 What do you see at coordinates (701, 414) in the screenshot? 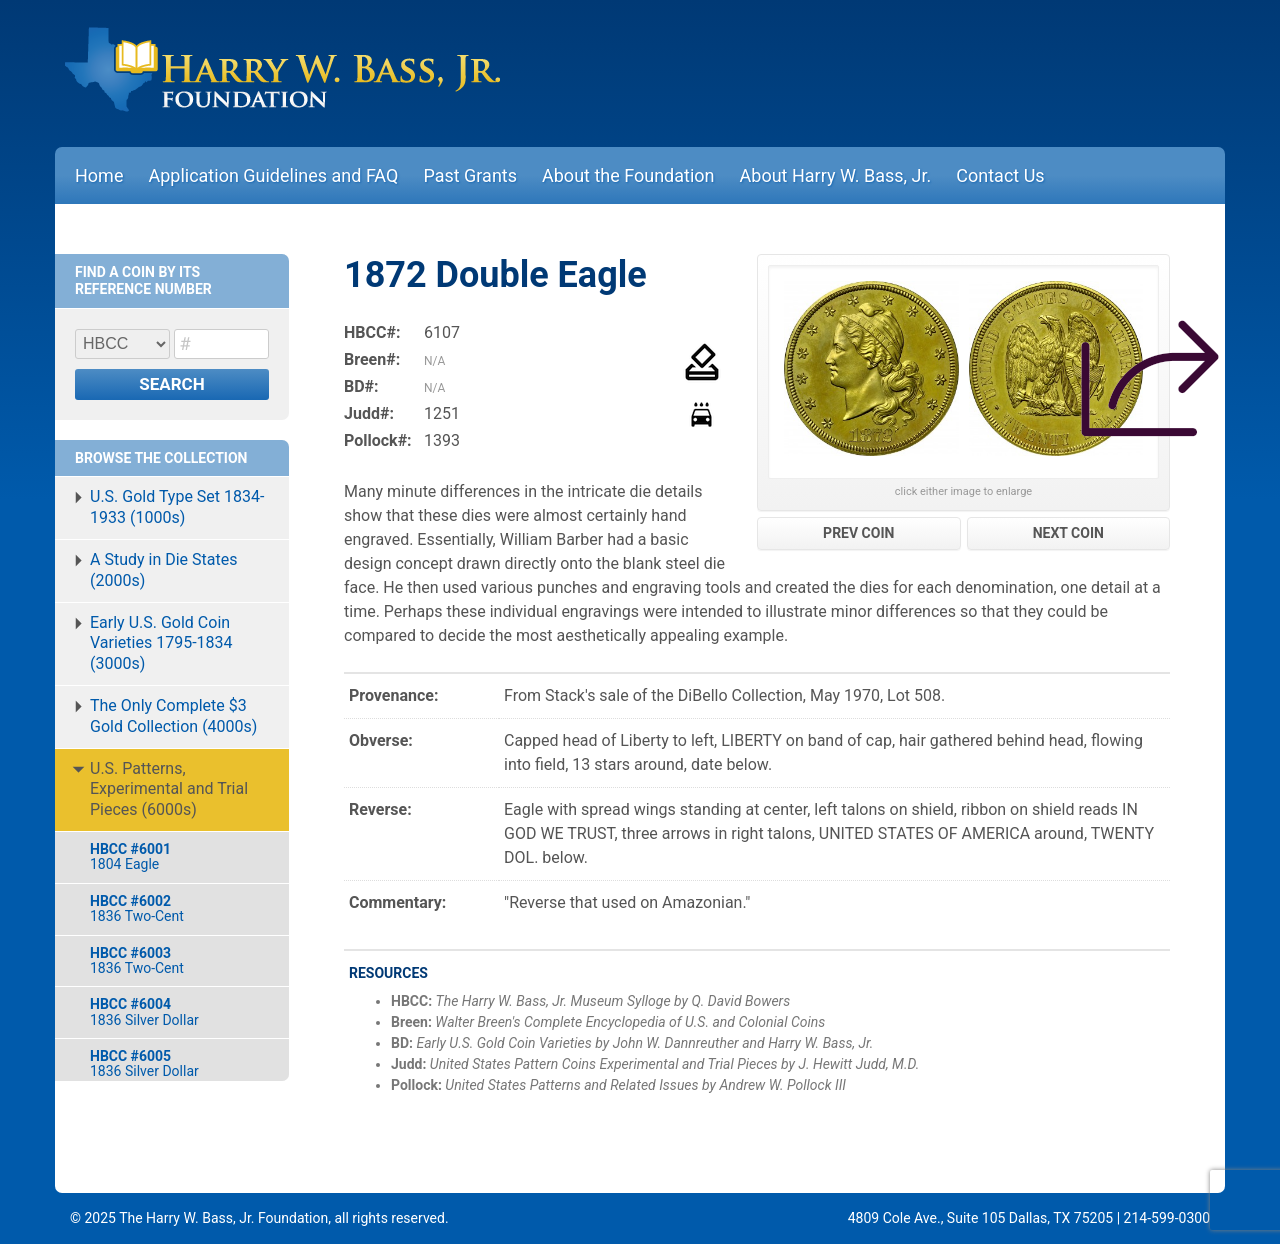
I see `find nearby car wash locations` at bounding box center [701, 414].